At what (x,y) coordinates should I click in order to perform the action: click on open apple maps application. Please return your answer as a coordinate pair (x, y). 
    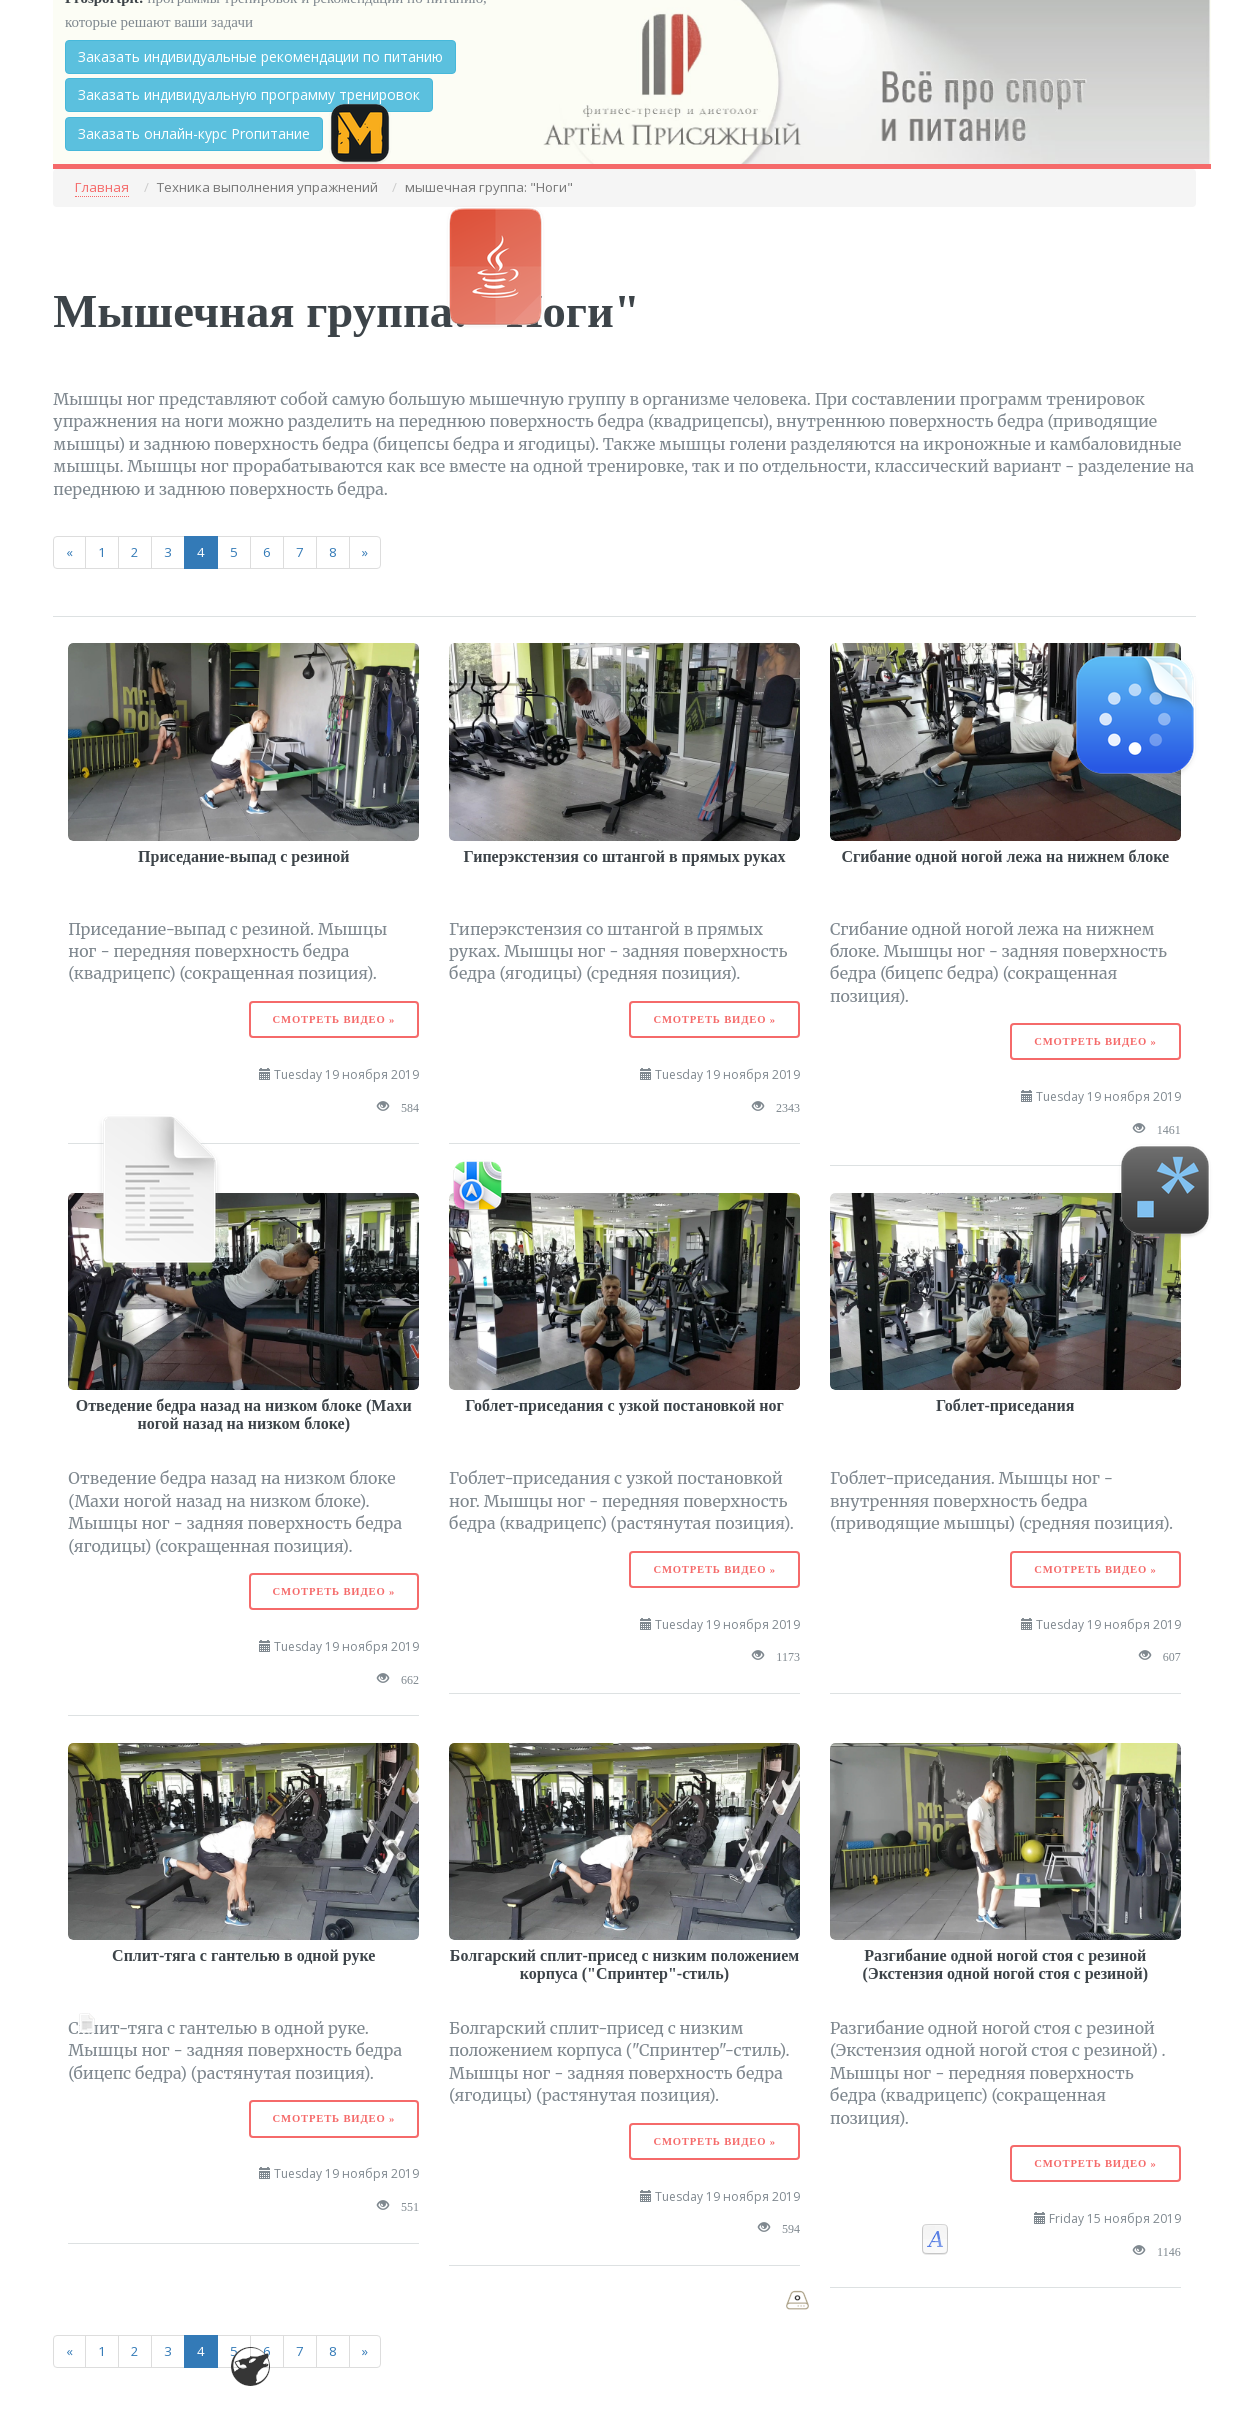
    Looking at the image, I should click on (477, 1185).